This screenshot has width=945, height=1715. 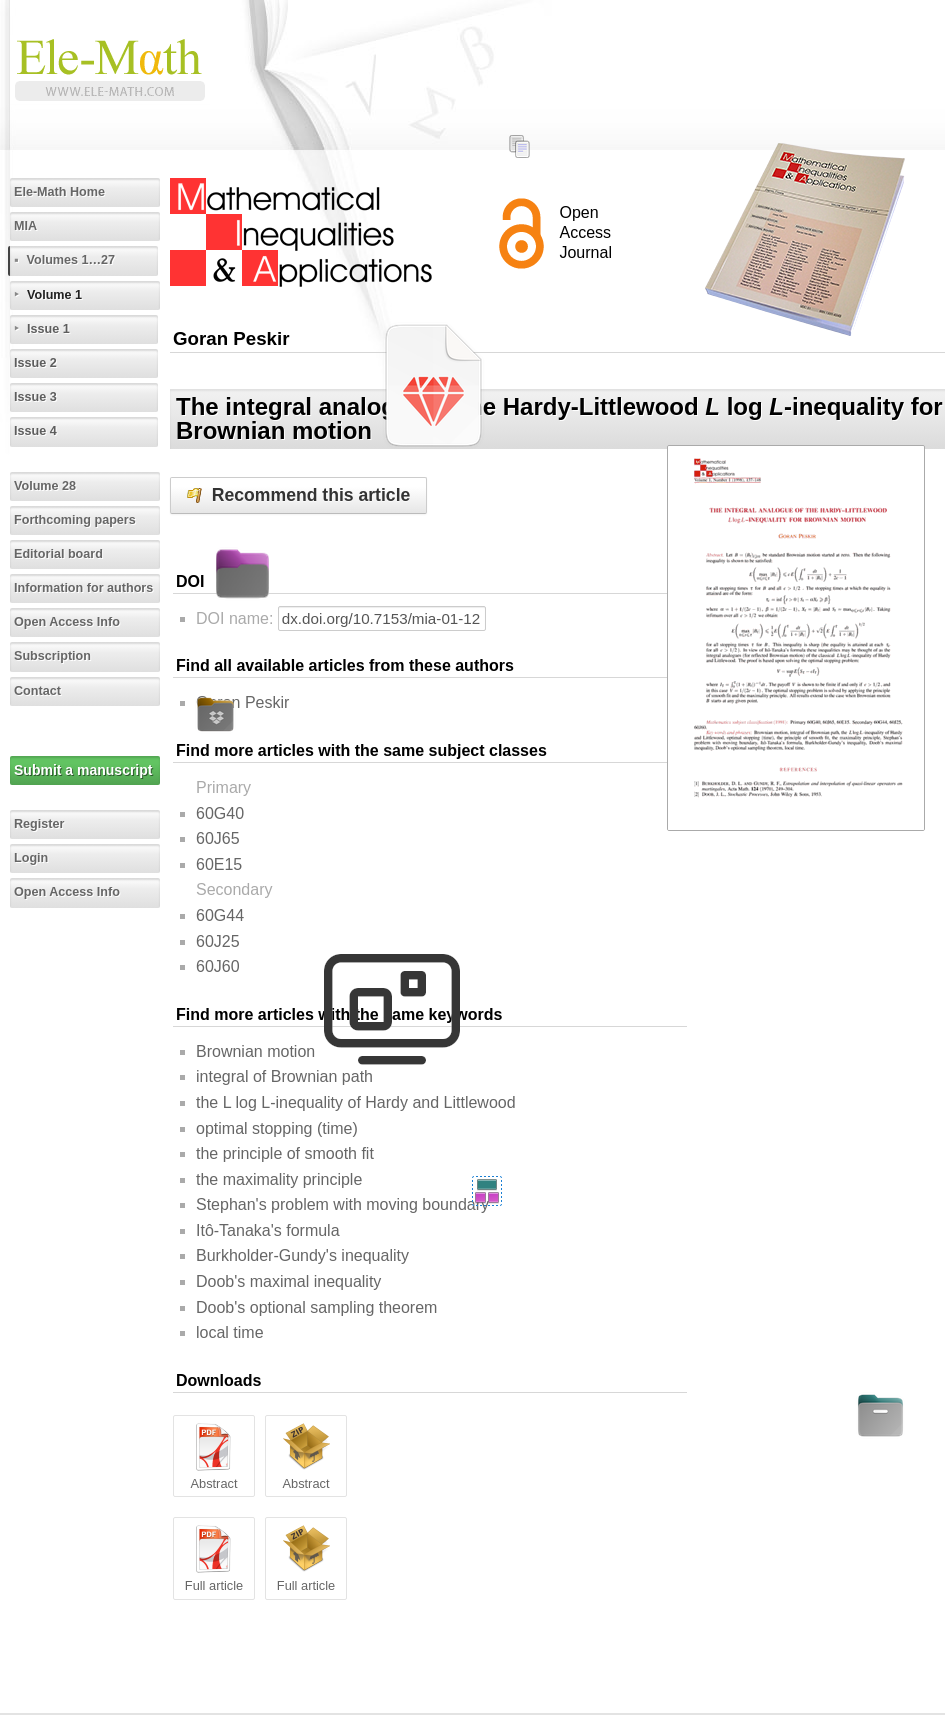 What do you see at coordinates (487, 1191) in the screenshot?
I see `select all items in the current view` at bounding box center [487, 1191].